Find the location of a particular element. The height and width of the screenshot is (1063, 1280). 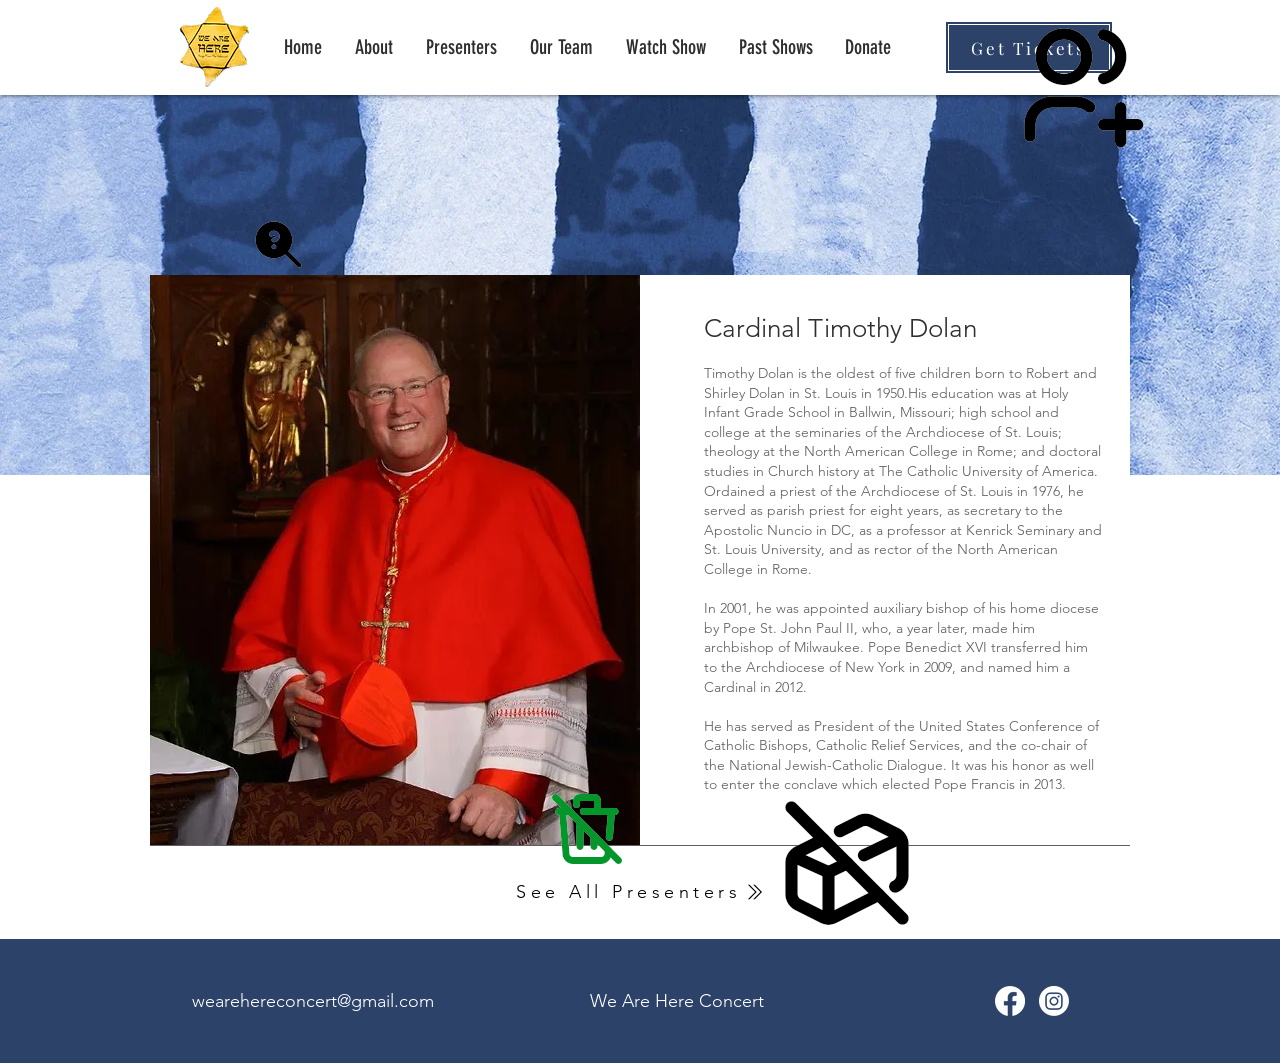

delete function is disabled or unavailable is located at coordinates (587, 829).